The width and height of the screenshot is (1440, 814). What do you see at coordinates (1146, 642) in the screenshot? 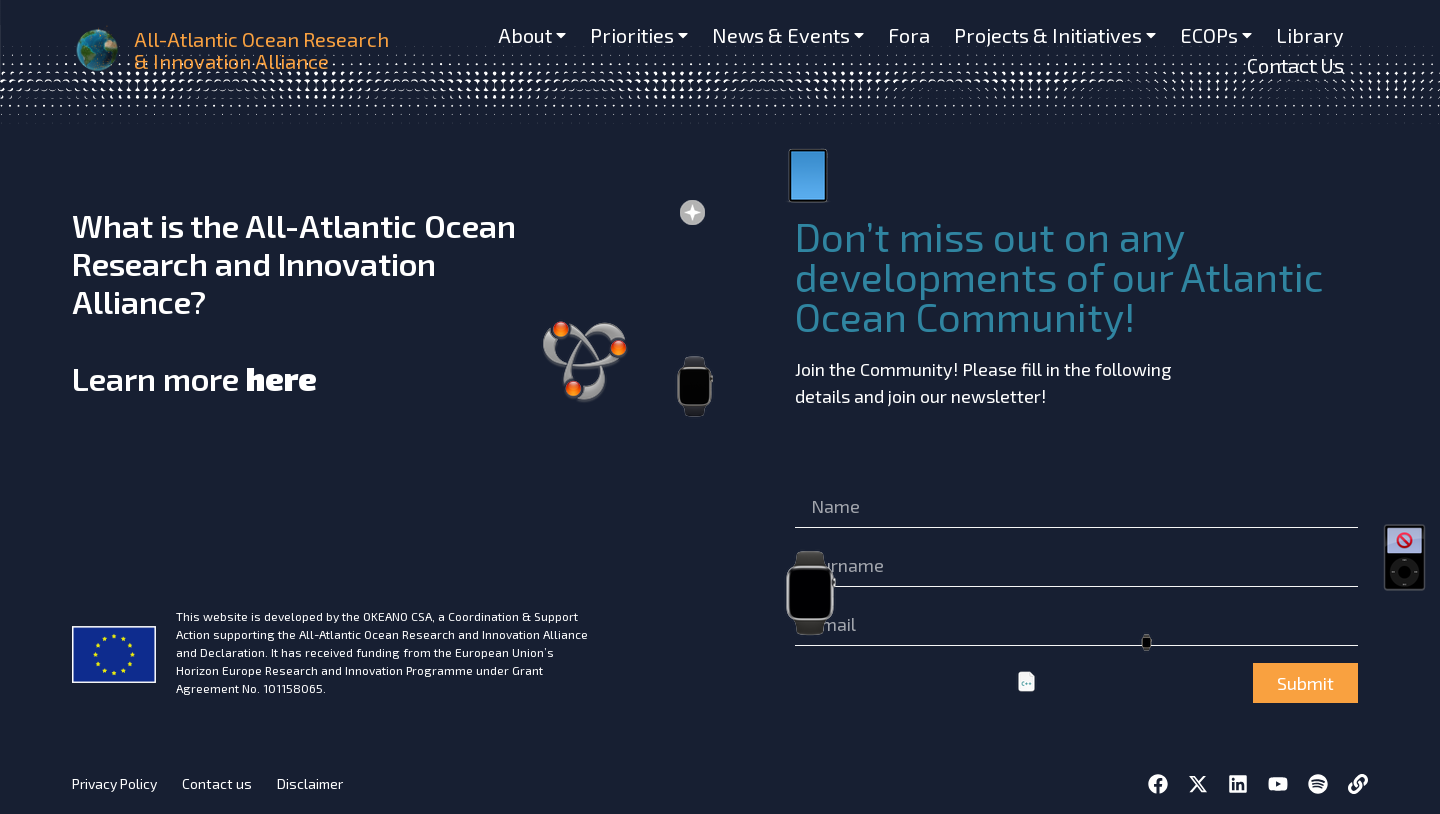
I see `apple watch series 6 device icon` at bounding box center [1146, 642].